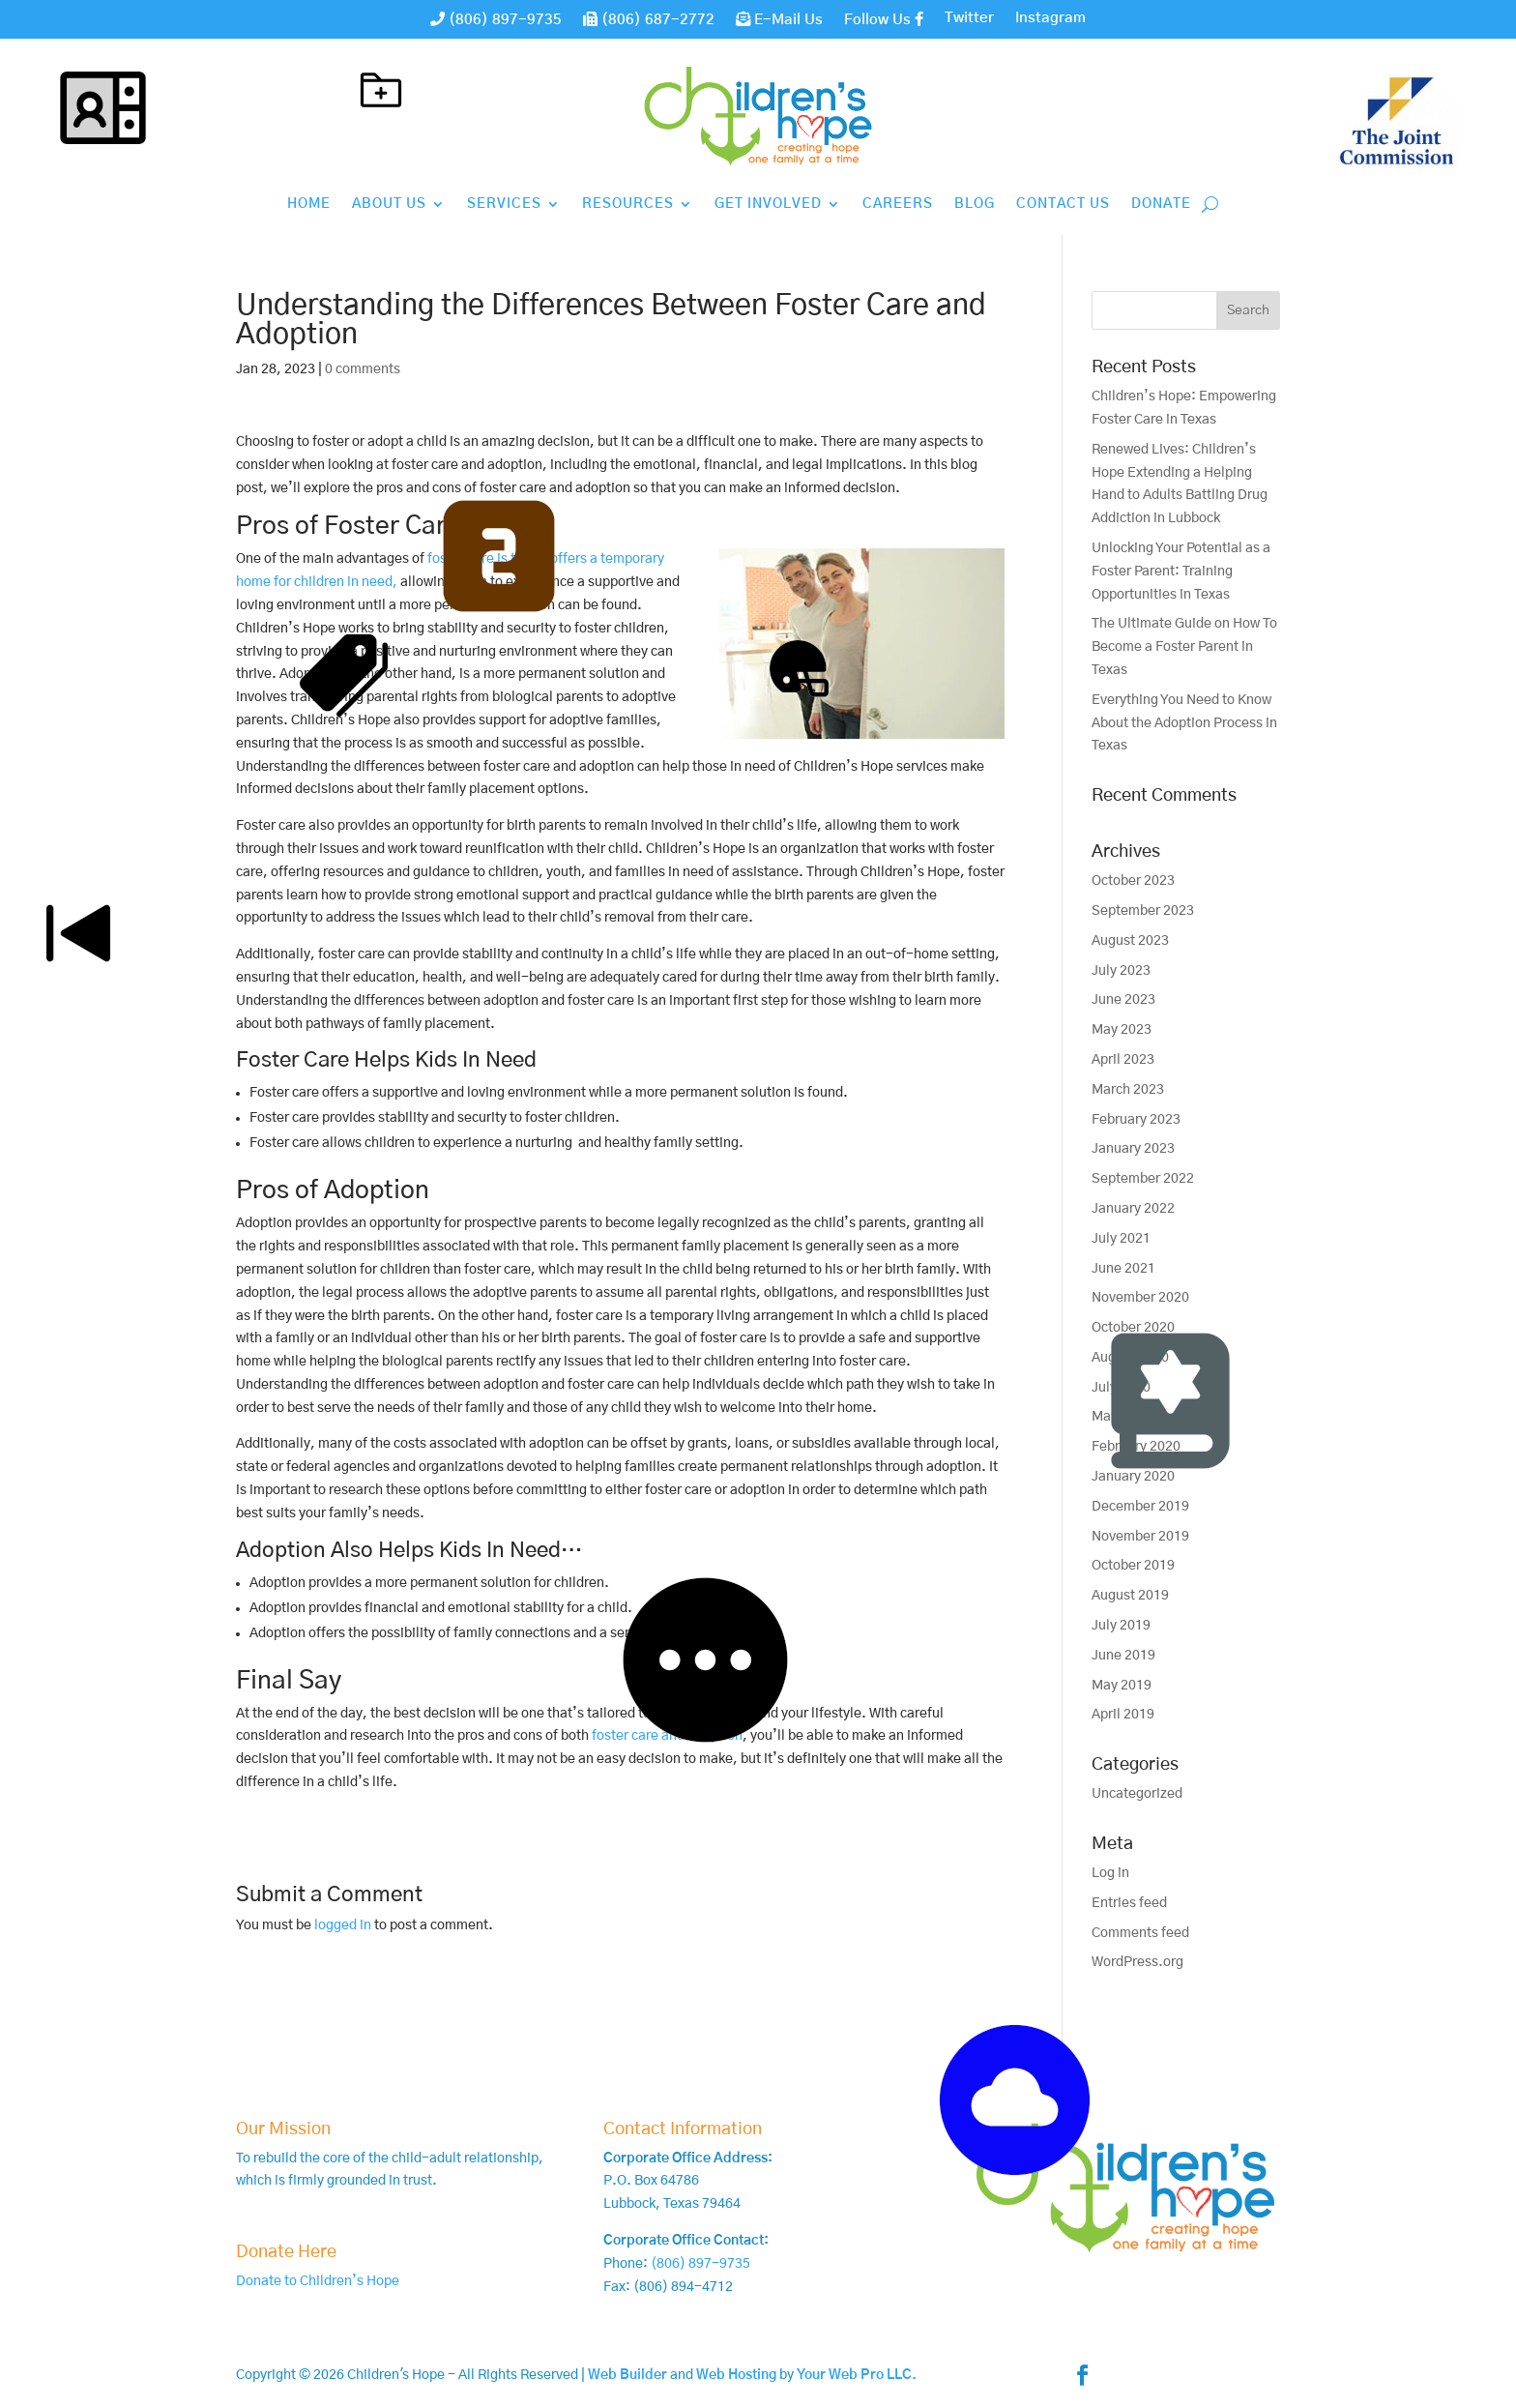 Image resolution: width=1516 pixels, height=2408 pixels. What do you see at coordinates (102, 107) in the screenshot?
I see `start or join a video conference` at bounding box center [102, 107].